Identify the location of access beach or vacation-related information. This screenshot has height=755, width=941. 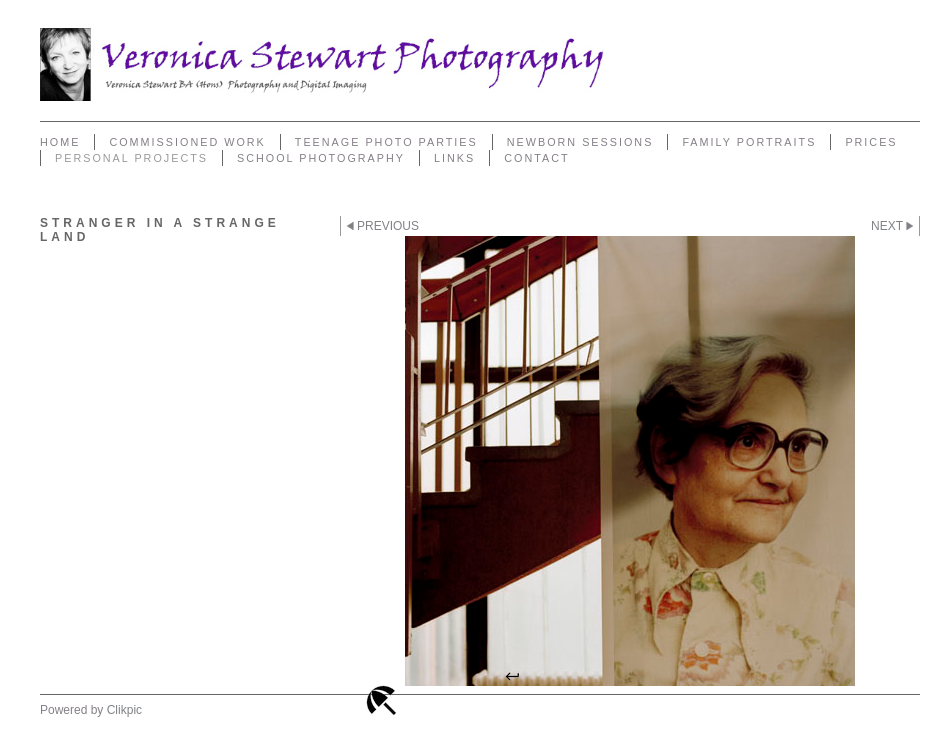
(381, 700).